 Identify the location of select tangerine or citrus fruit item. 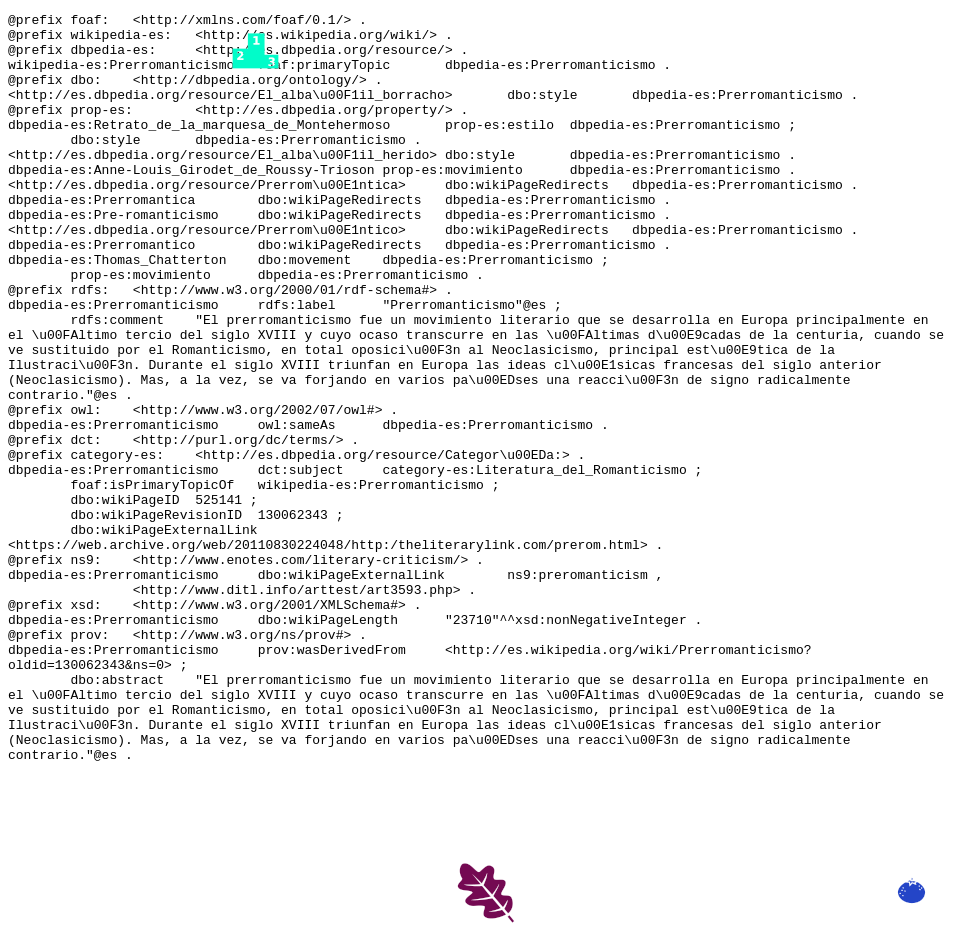
(911, 890).